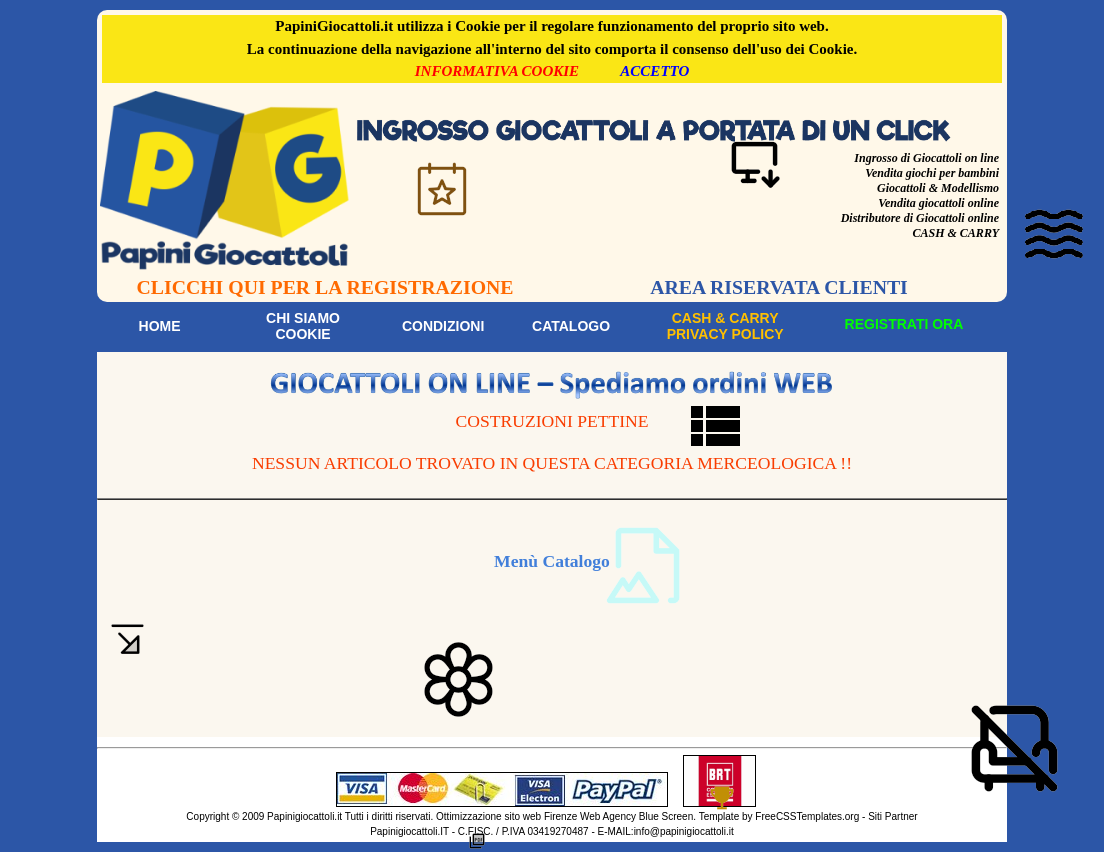  I want to click on download to desktop computer, so click(754, 162).